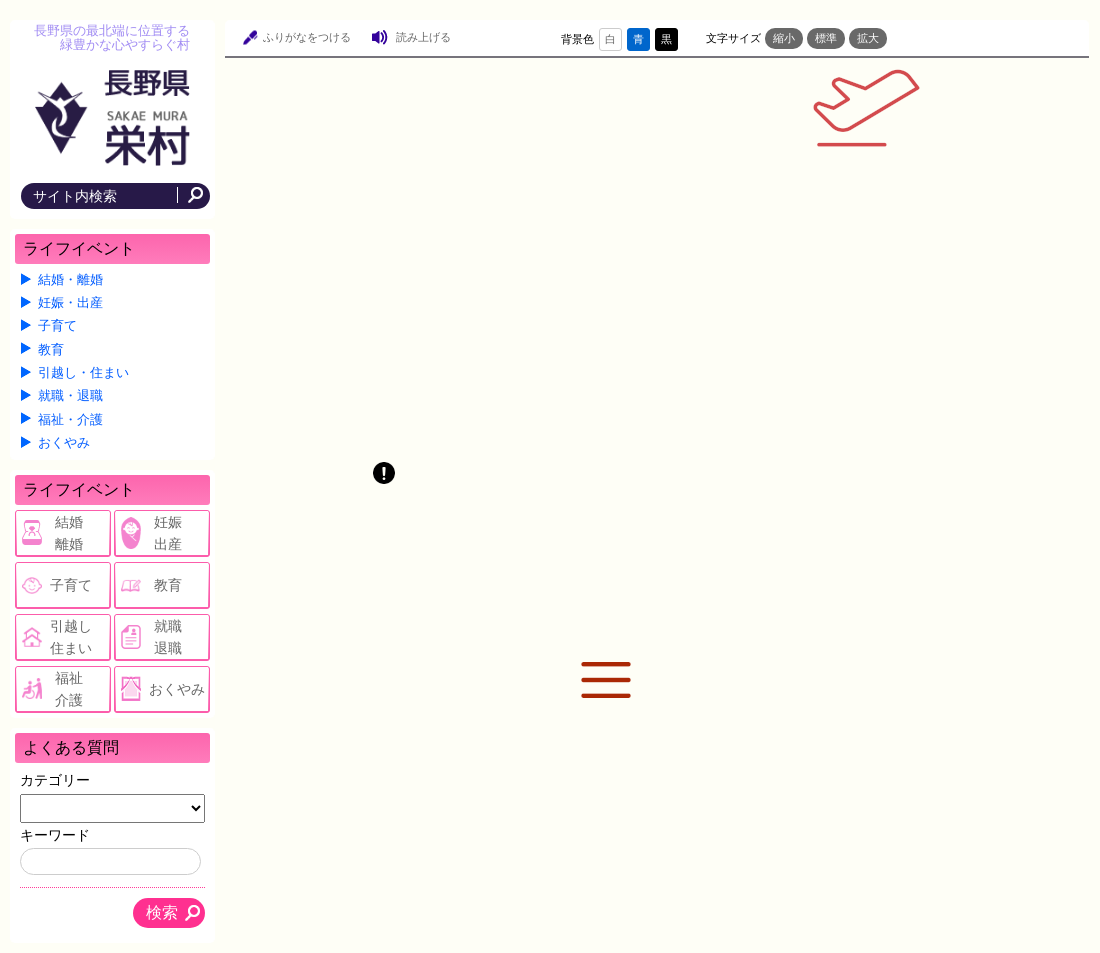  What do you see at coordinates (866, 104) in the screenshot?
I see `indicates flight departure status` at bounding box center [866, 104].